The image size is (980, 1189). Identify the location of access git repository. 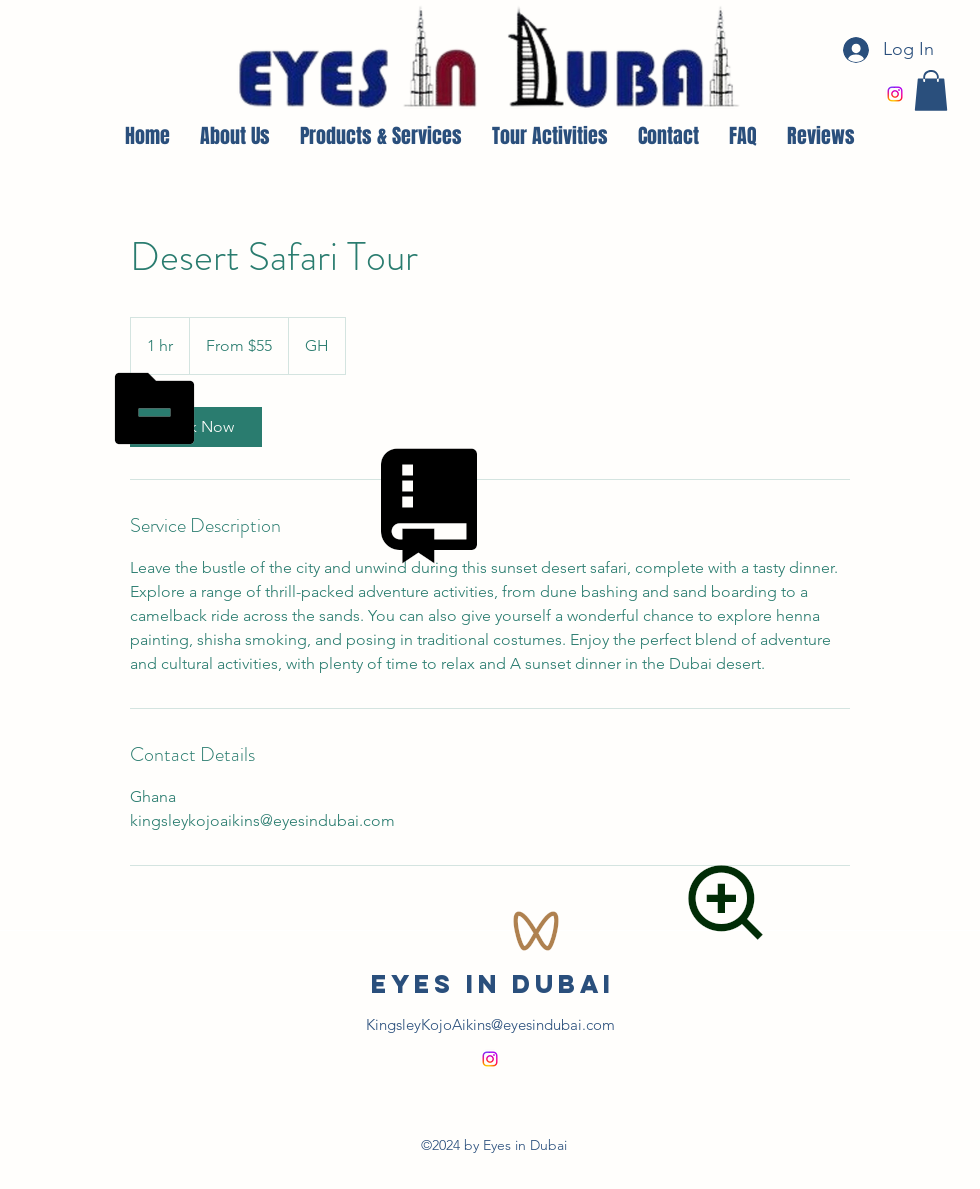
(429, 502).